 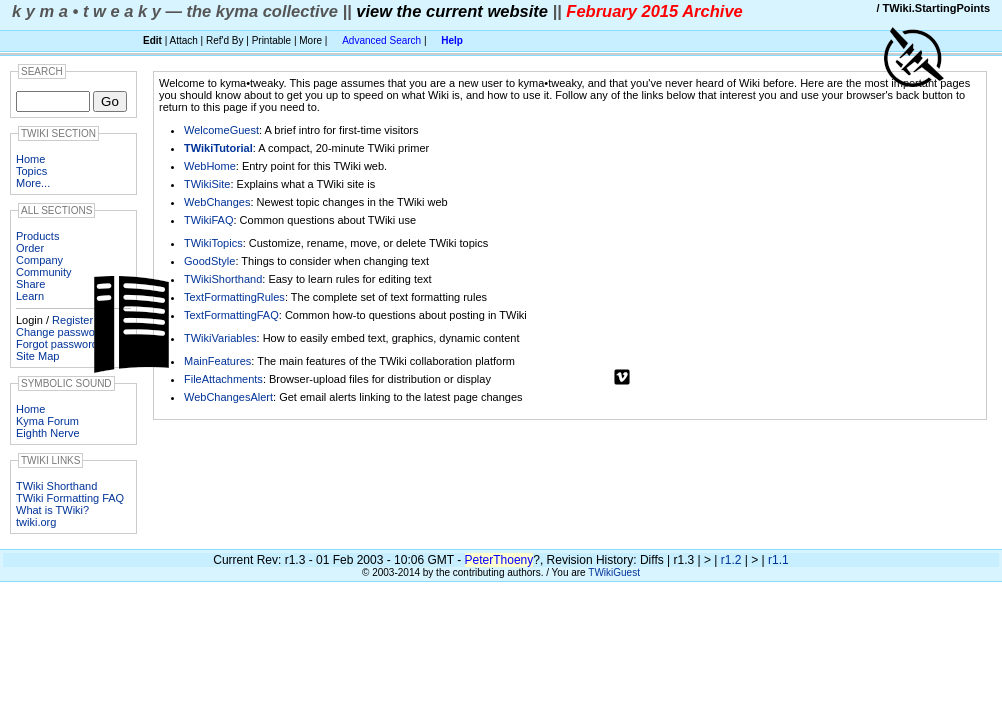 What do you see at coordinates (914, 57) in the screenshot?
I see `open the Floatplane streaming platform` at bounding box center [914, 57].